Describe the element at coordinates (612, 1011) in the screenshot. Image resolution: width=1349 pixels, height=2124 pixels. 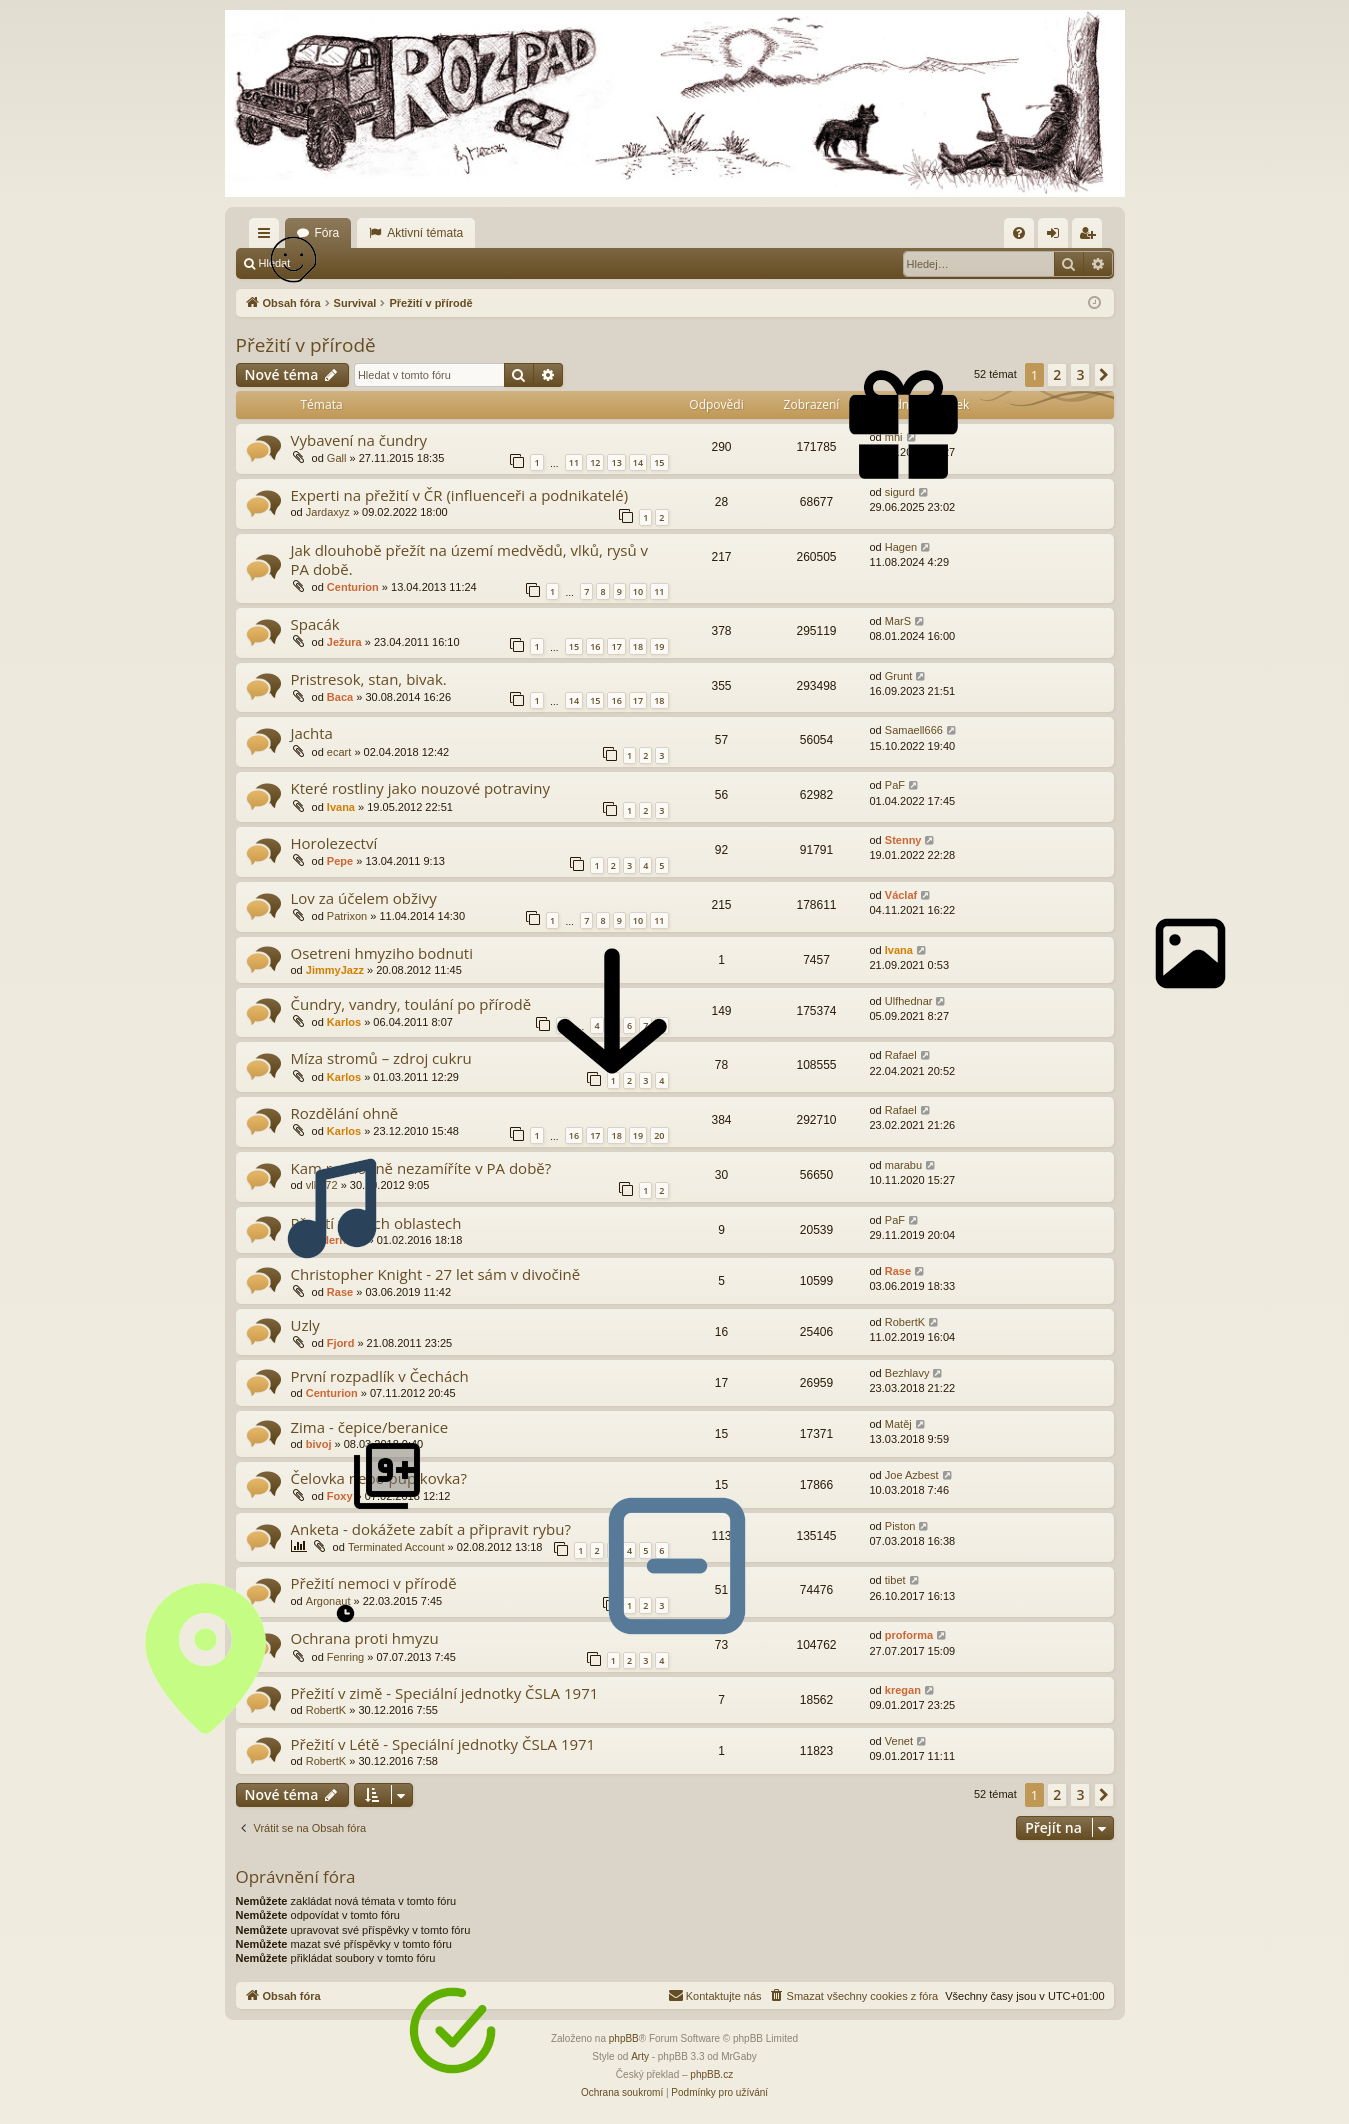
I see `download a file or content` at that location.